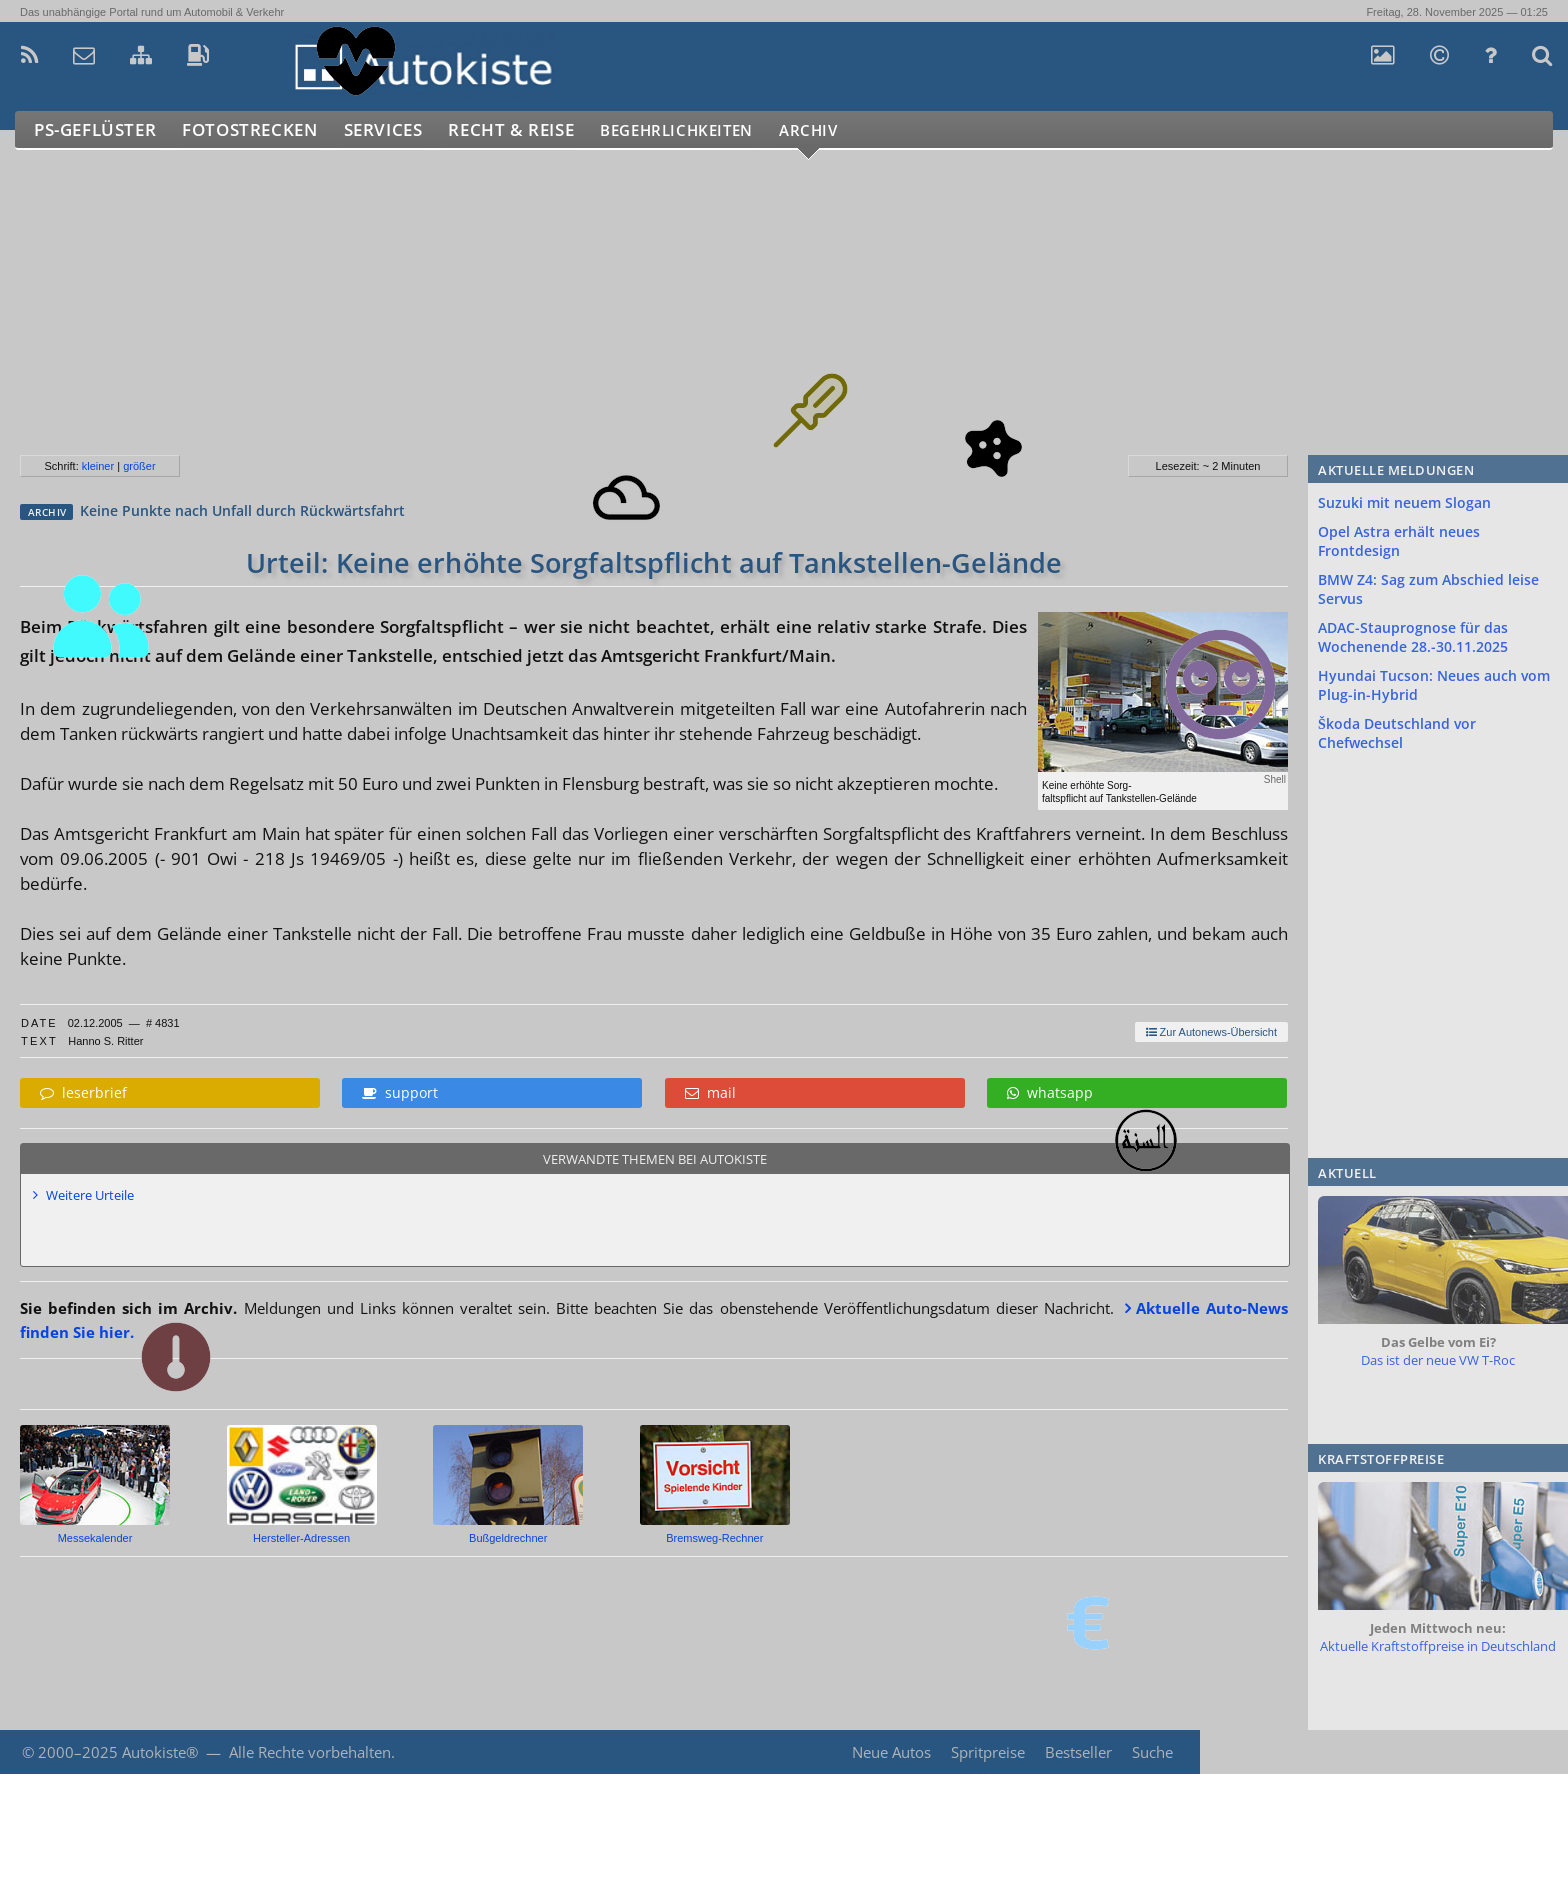  Describe the element at coordinates (176, 1357) in the screenshot. I see `view current speed or performance metrics` at that location.